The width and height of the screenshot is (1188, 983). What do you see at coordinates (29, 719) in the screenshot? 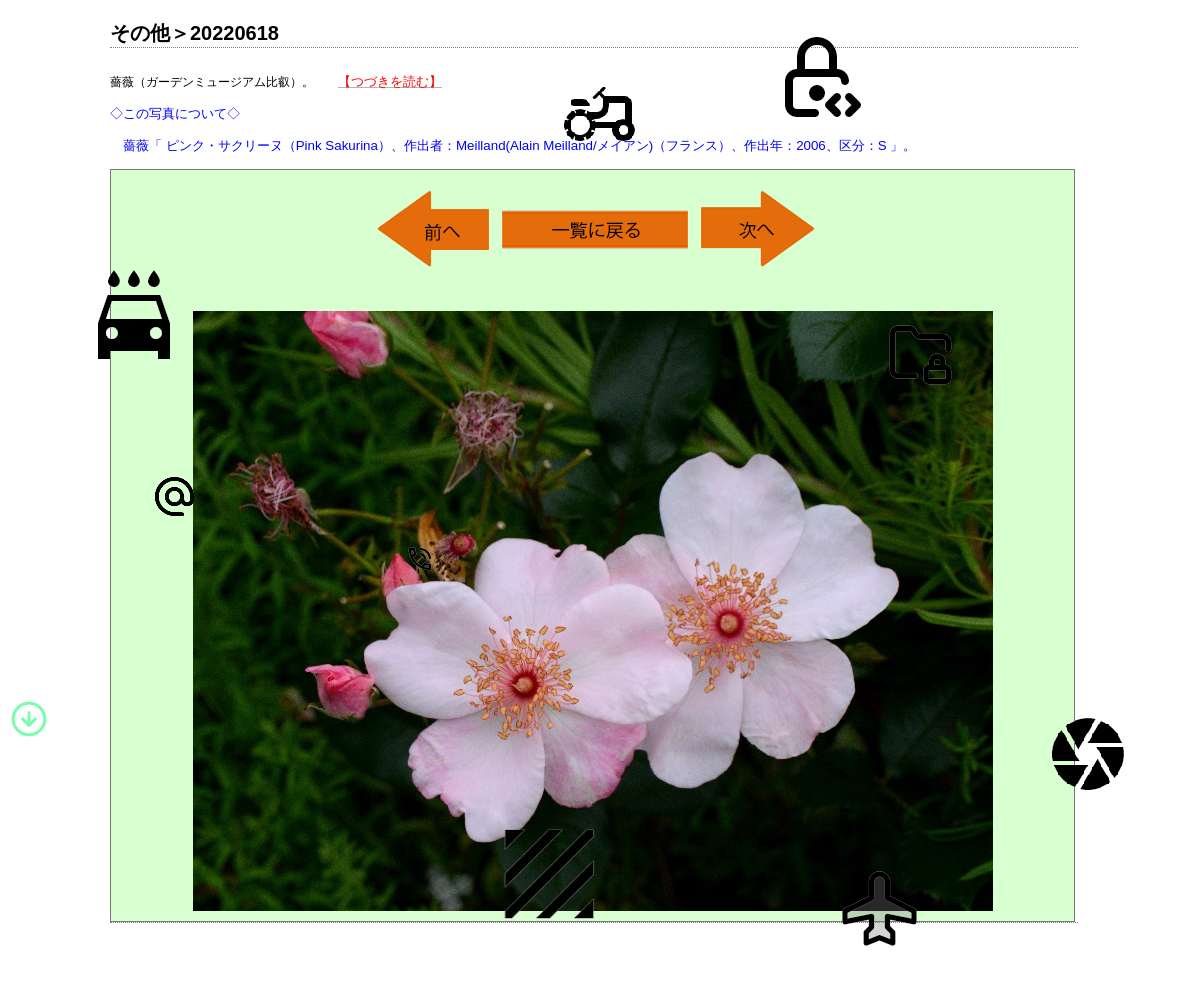
I see `download file or content` at bounding box center [29, 719].